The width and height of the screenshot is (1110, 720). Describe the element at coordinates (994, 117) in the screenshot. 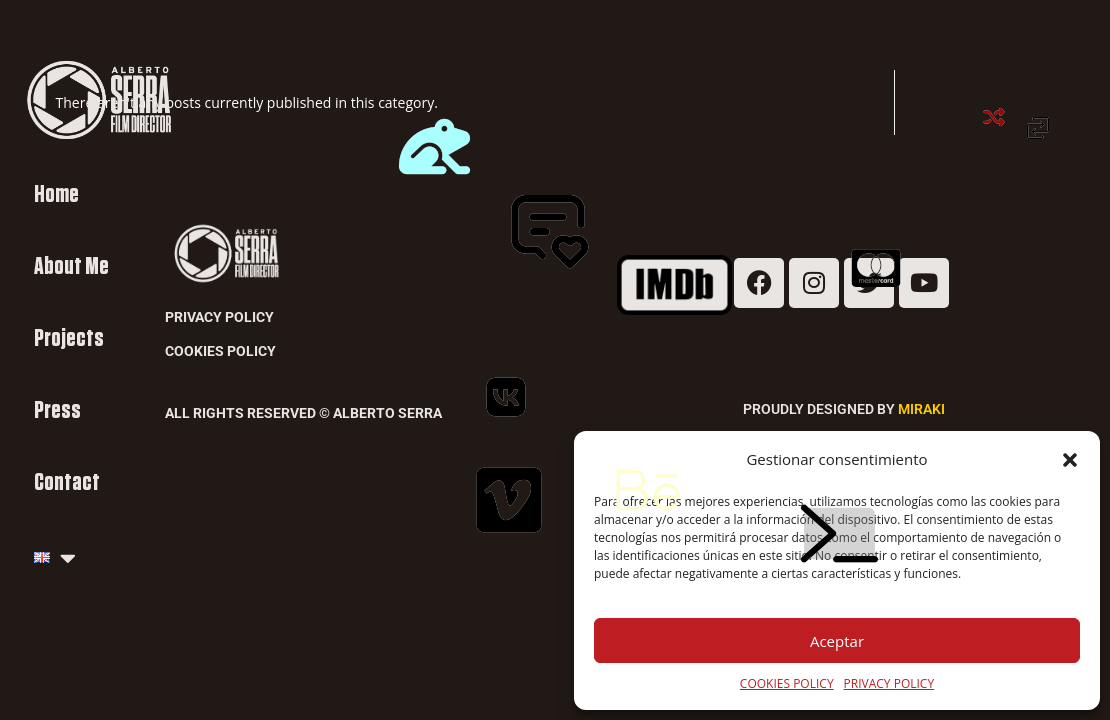

I see `shuffle or randomize content` at that location.